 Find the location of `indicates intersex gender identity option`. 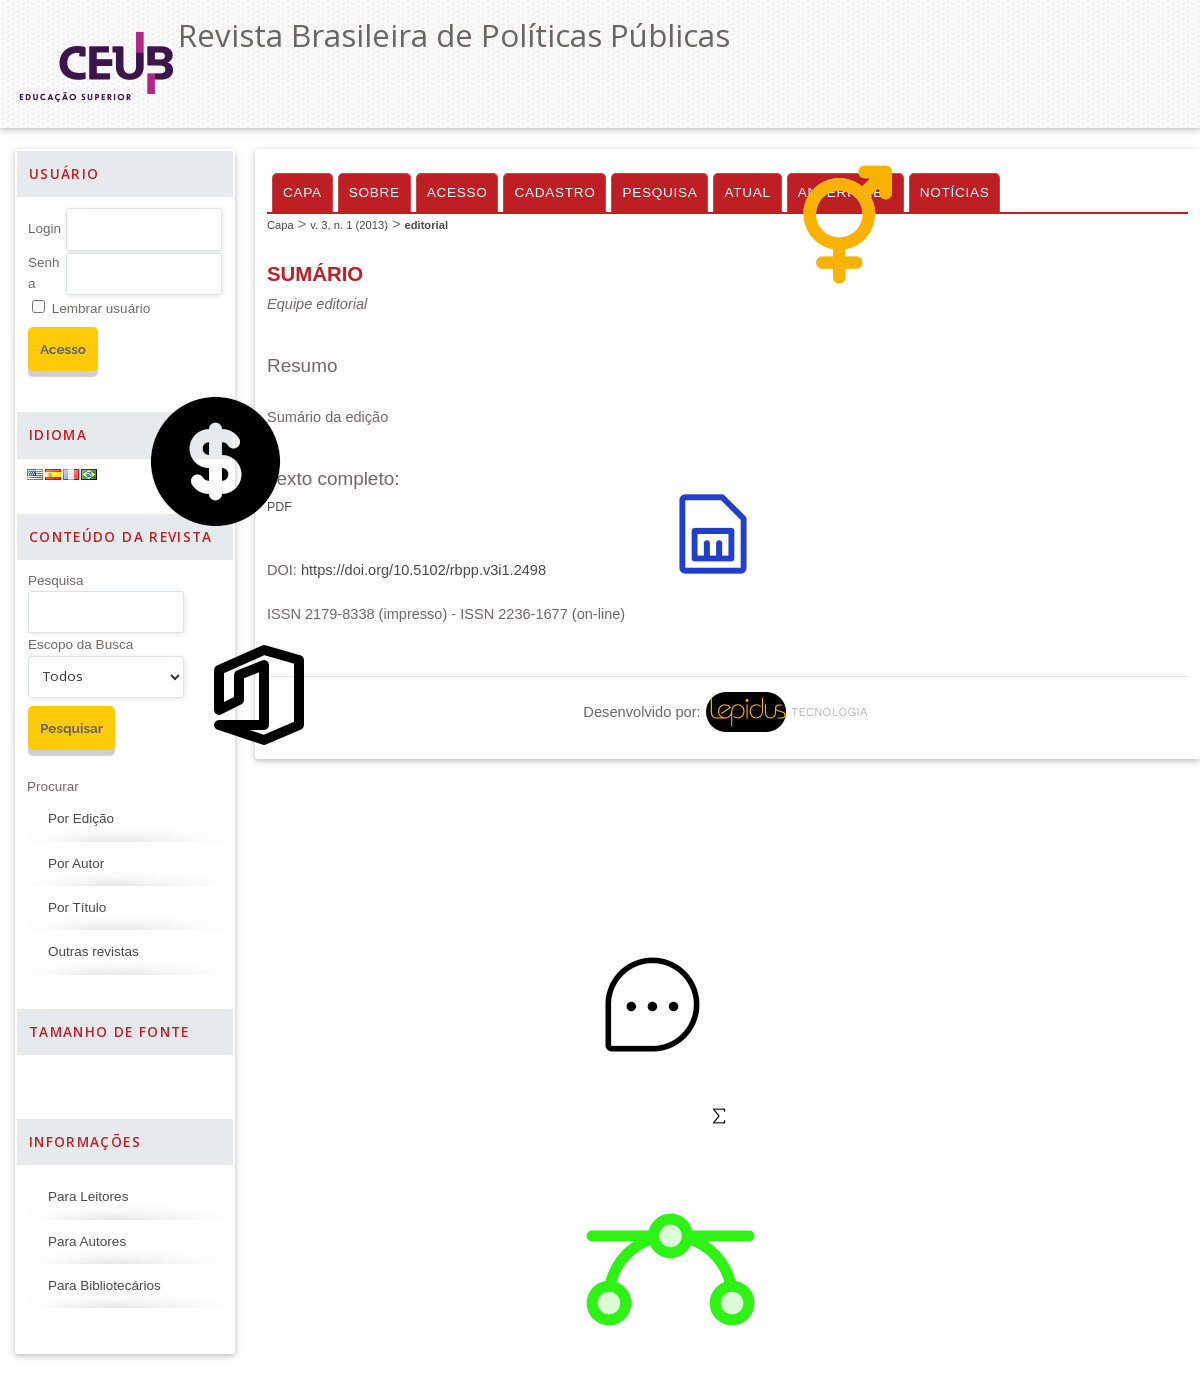

indicates intersex gender identity option is located at coordinates (843, 222).